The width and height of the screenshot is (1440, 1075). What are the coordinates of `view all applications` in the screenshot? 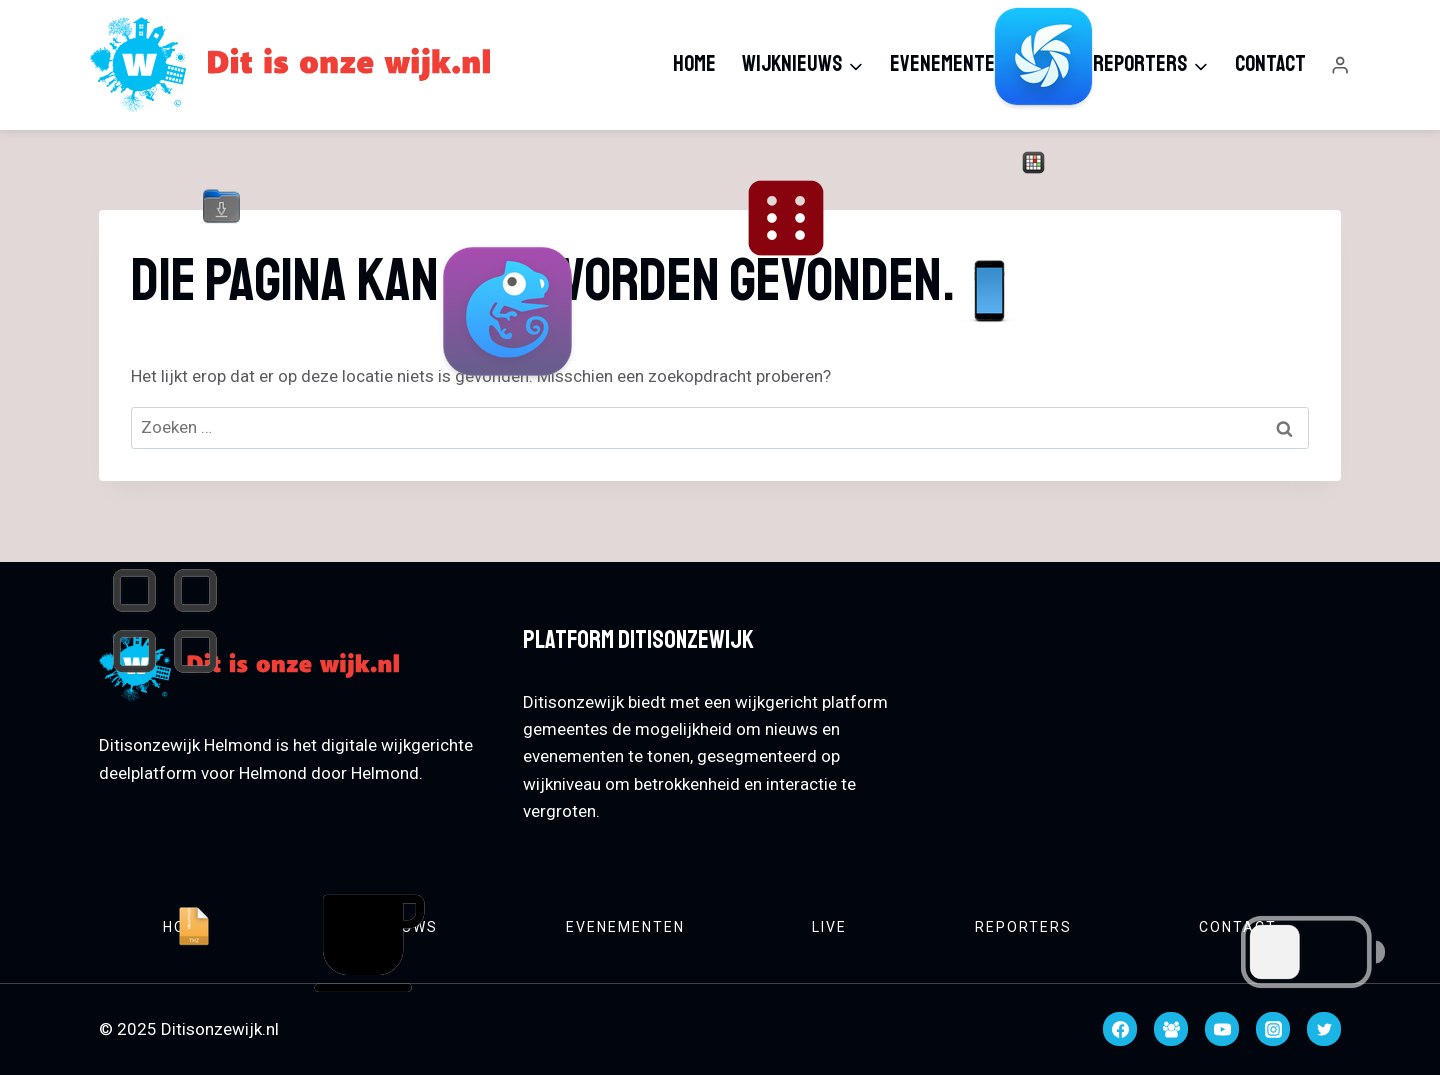 It's located at (165, 621).